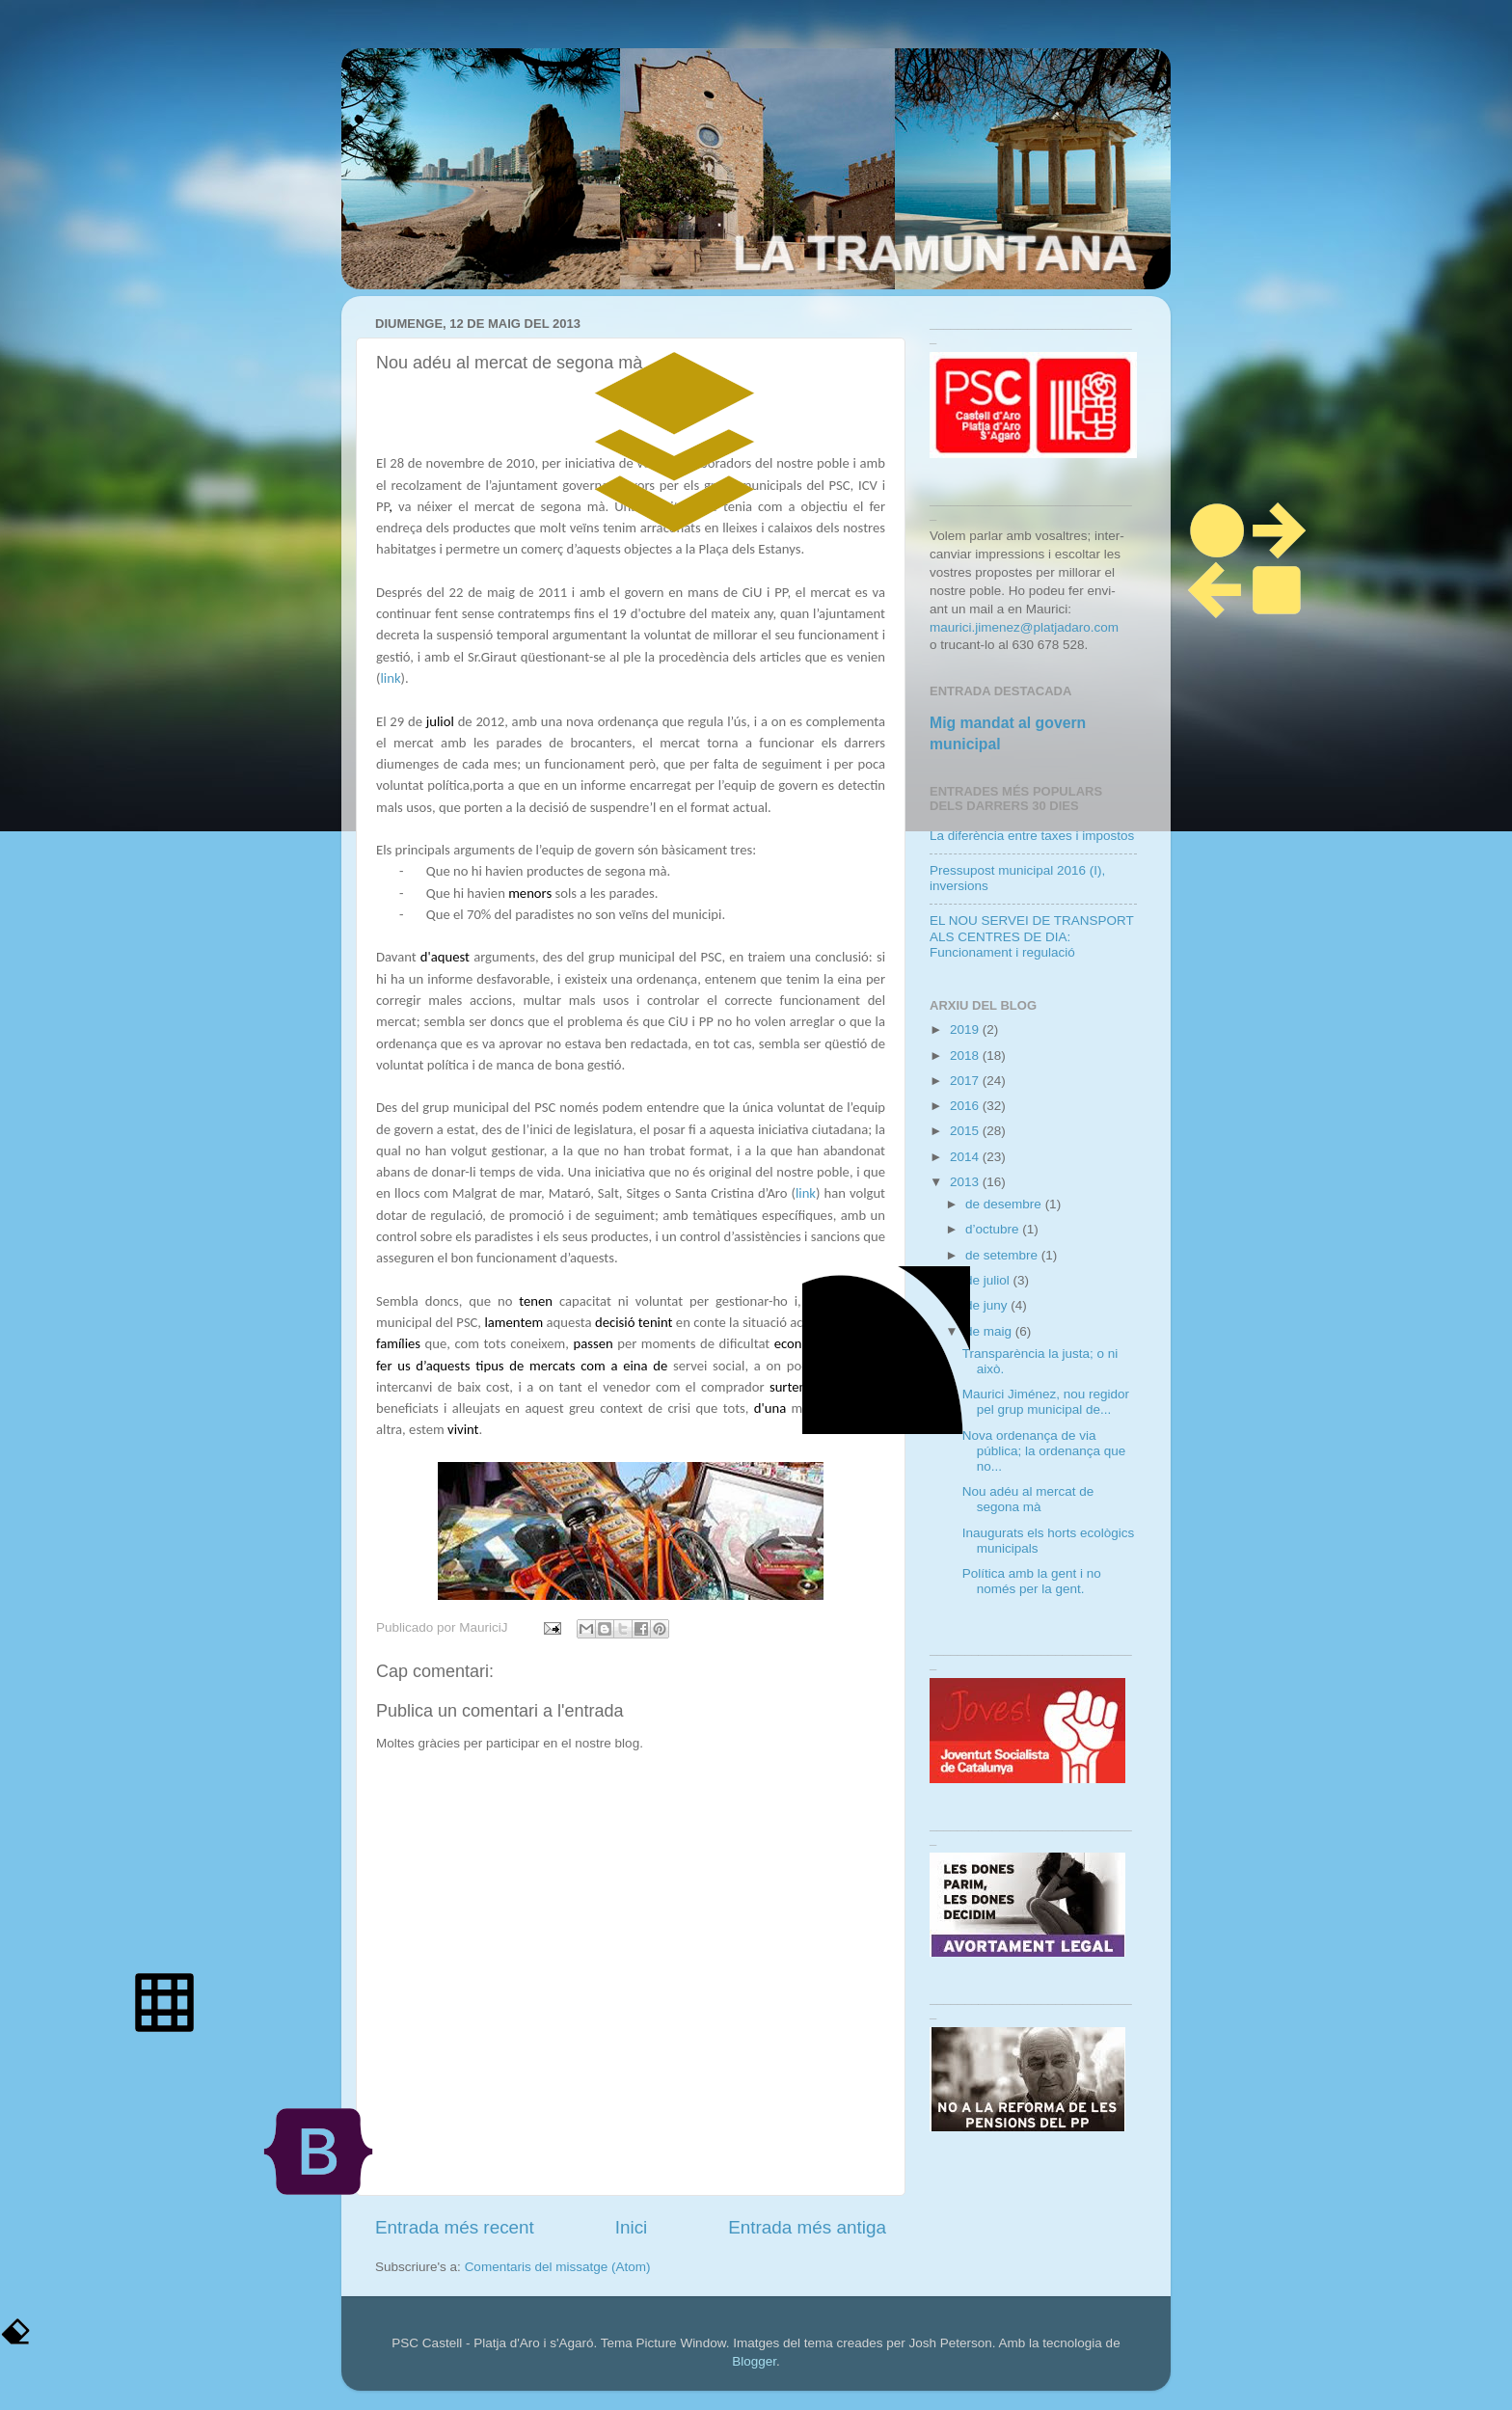  I want to click on bootstrap framework logo, so click(318, 2152).